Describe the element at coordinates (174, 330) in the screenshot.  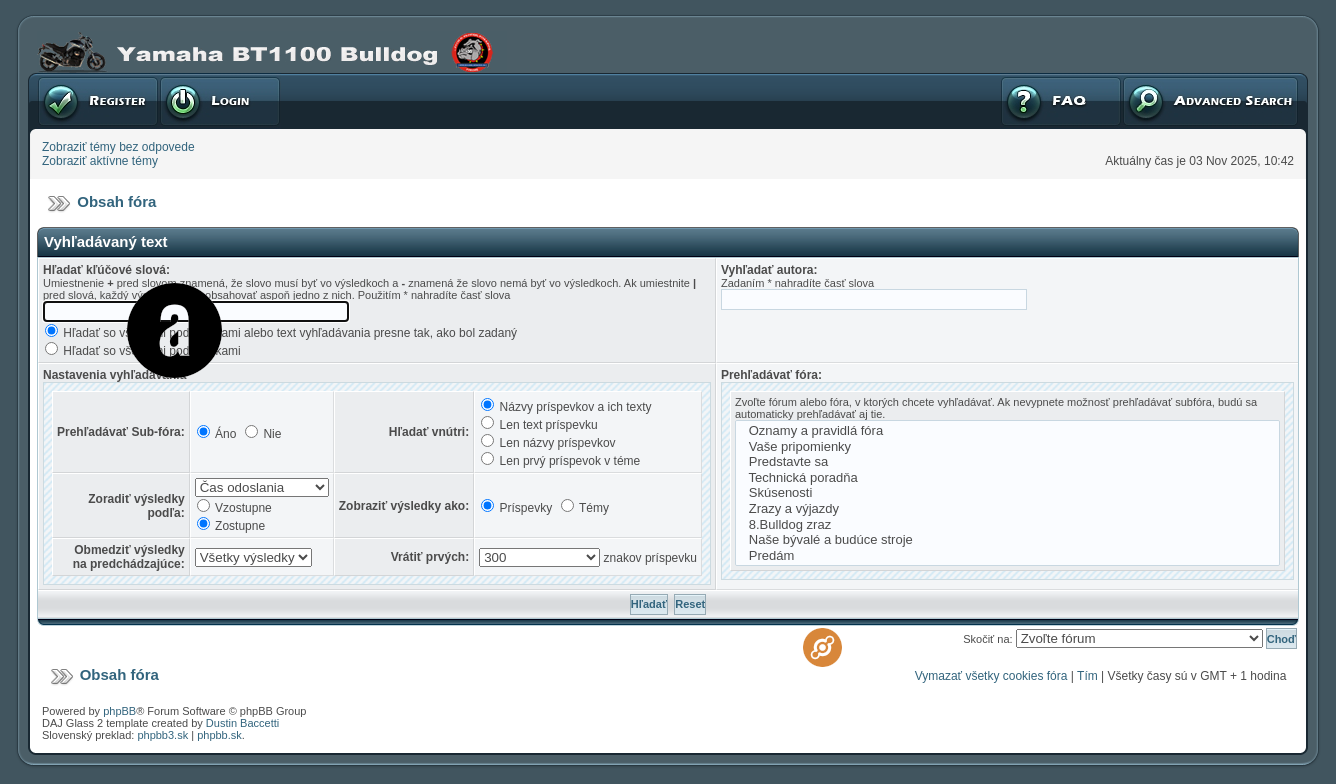
I see `visit alamy stock photo website` at that location.